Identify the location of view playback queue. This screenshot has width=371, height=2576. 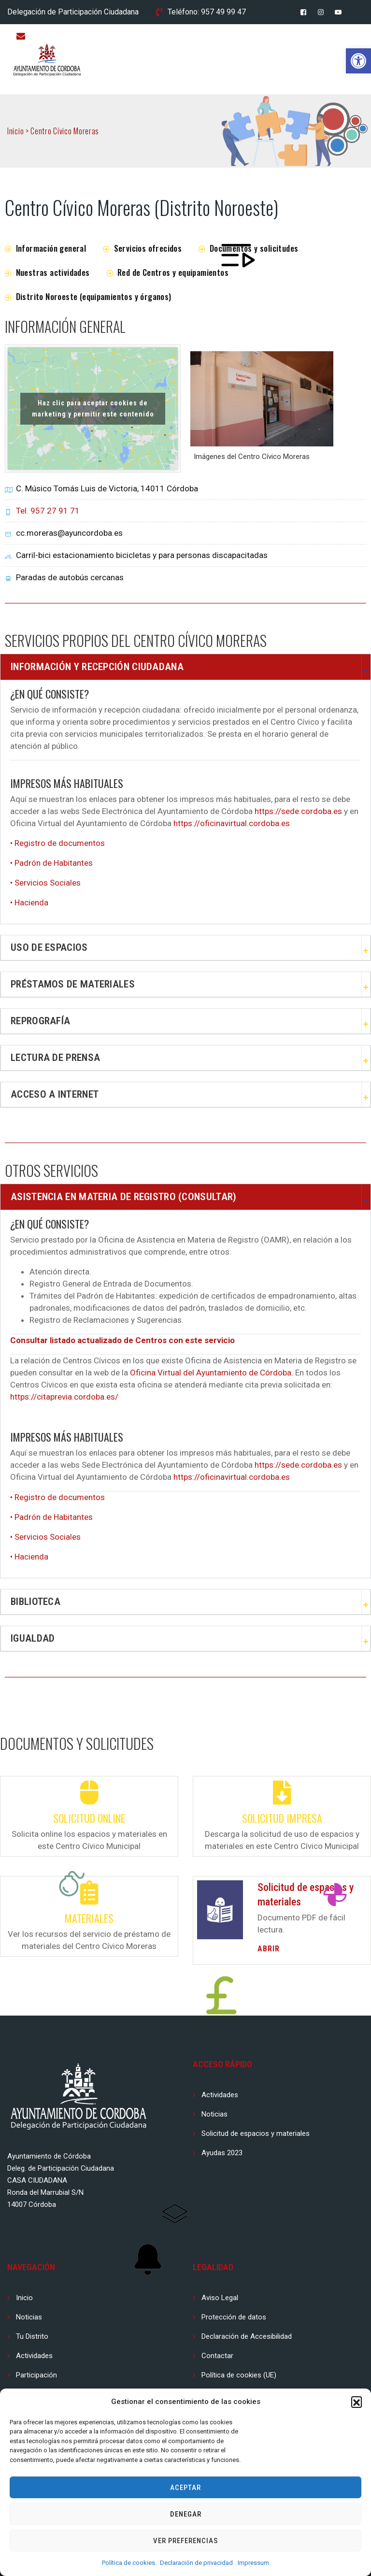
(236, 255).